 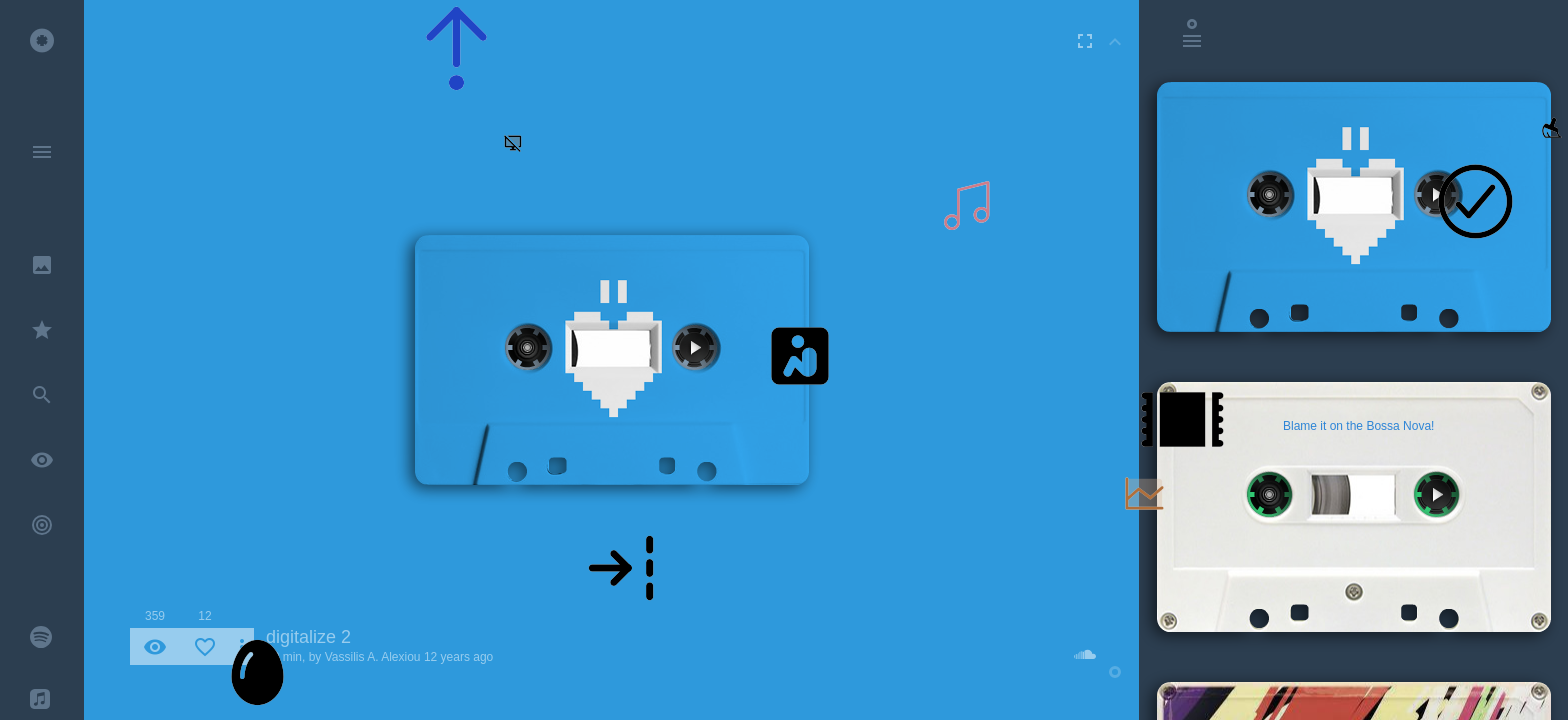 I want to click on view analytics or performance data, so click(x=1144, y=493).